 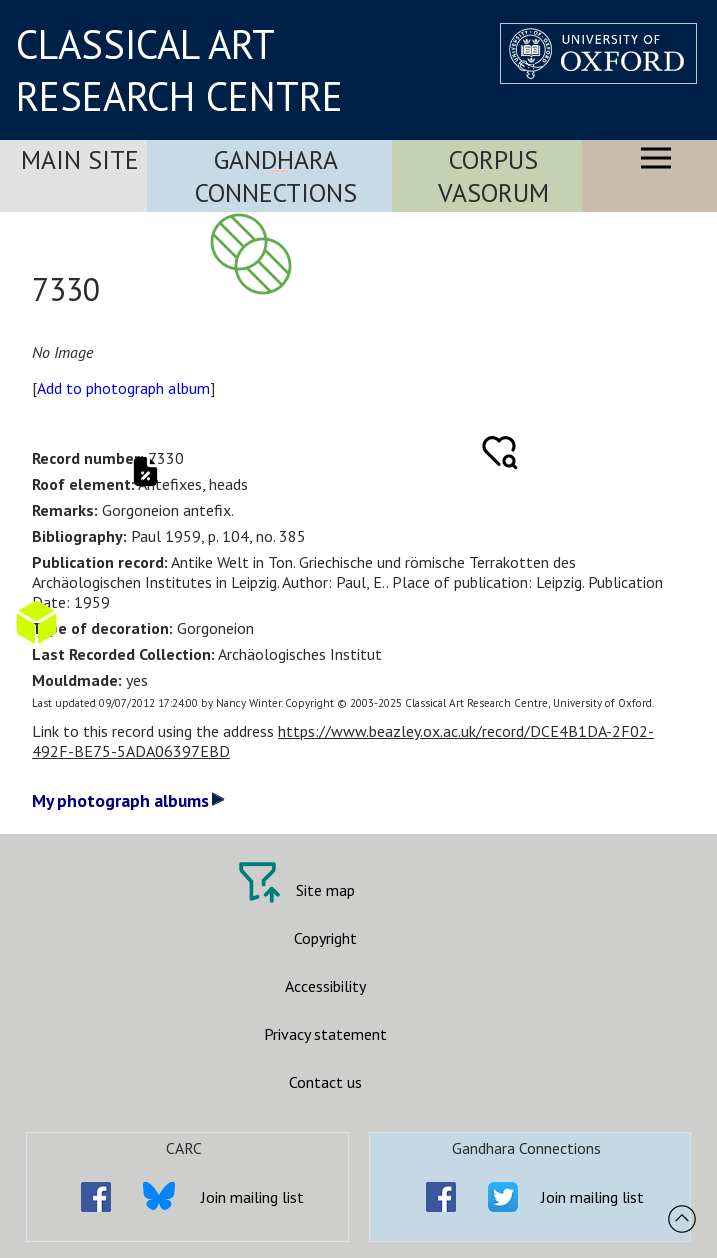 I want to click on minimize the current window, so click(x=280, y=165).